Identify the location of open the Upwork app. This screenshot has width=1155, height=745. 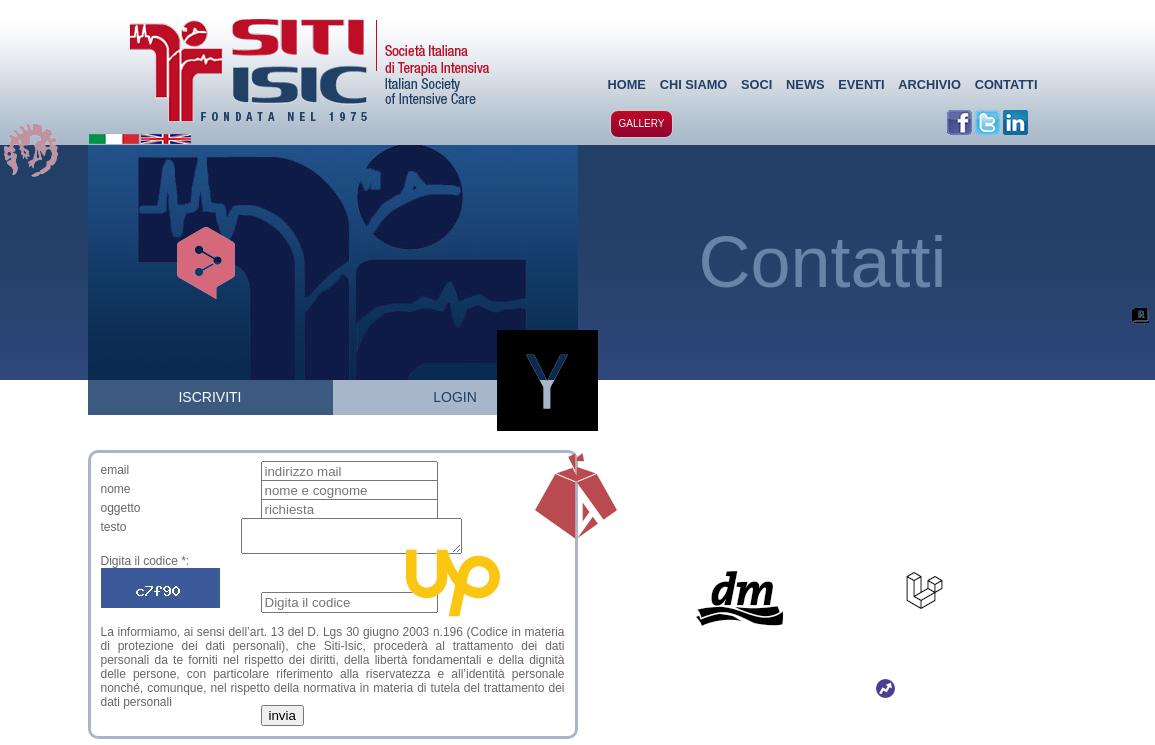
(453, 583).